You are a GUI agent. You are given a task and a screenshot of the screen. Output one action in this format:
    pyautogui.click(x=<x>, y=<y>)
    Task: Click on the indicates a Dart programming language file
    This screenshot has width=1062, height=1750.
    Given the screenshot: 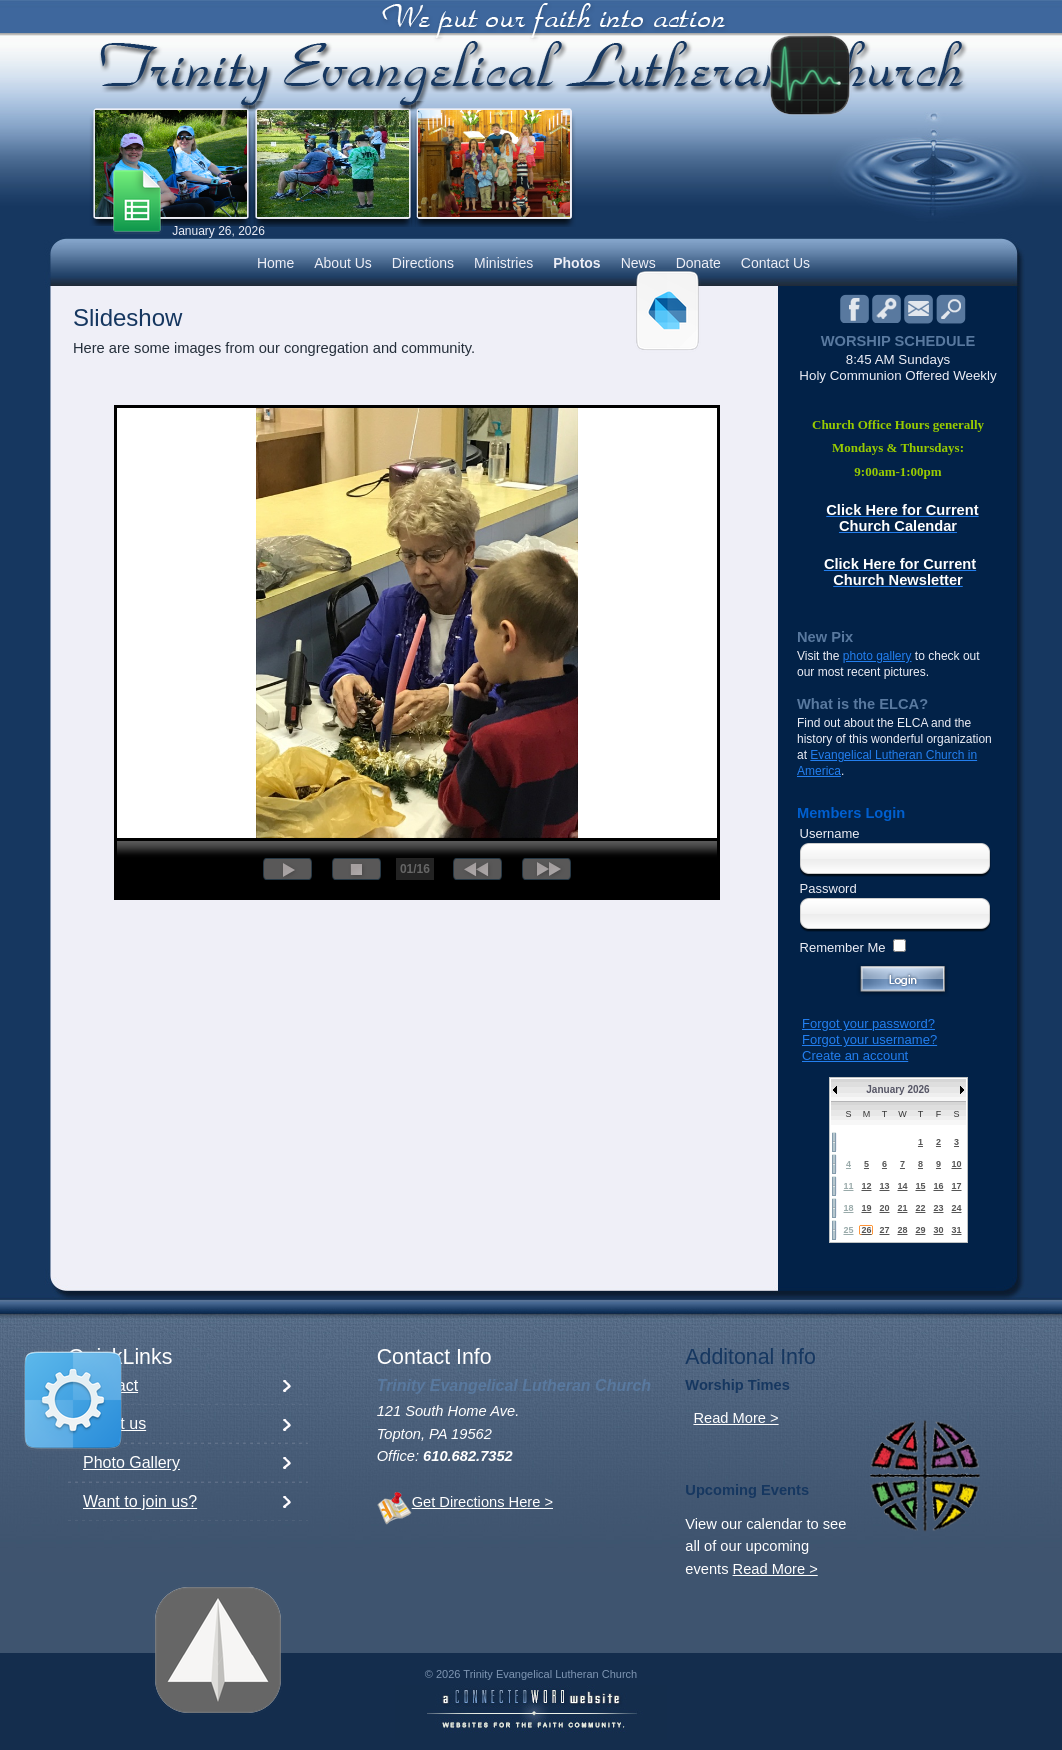 What is the action you would take?
    pyautogui.click(x=667, y=310)
    